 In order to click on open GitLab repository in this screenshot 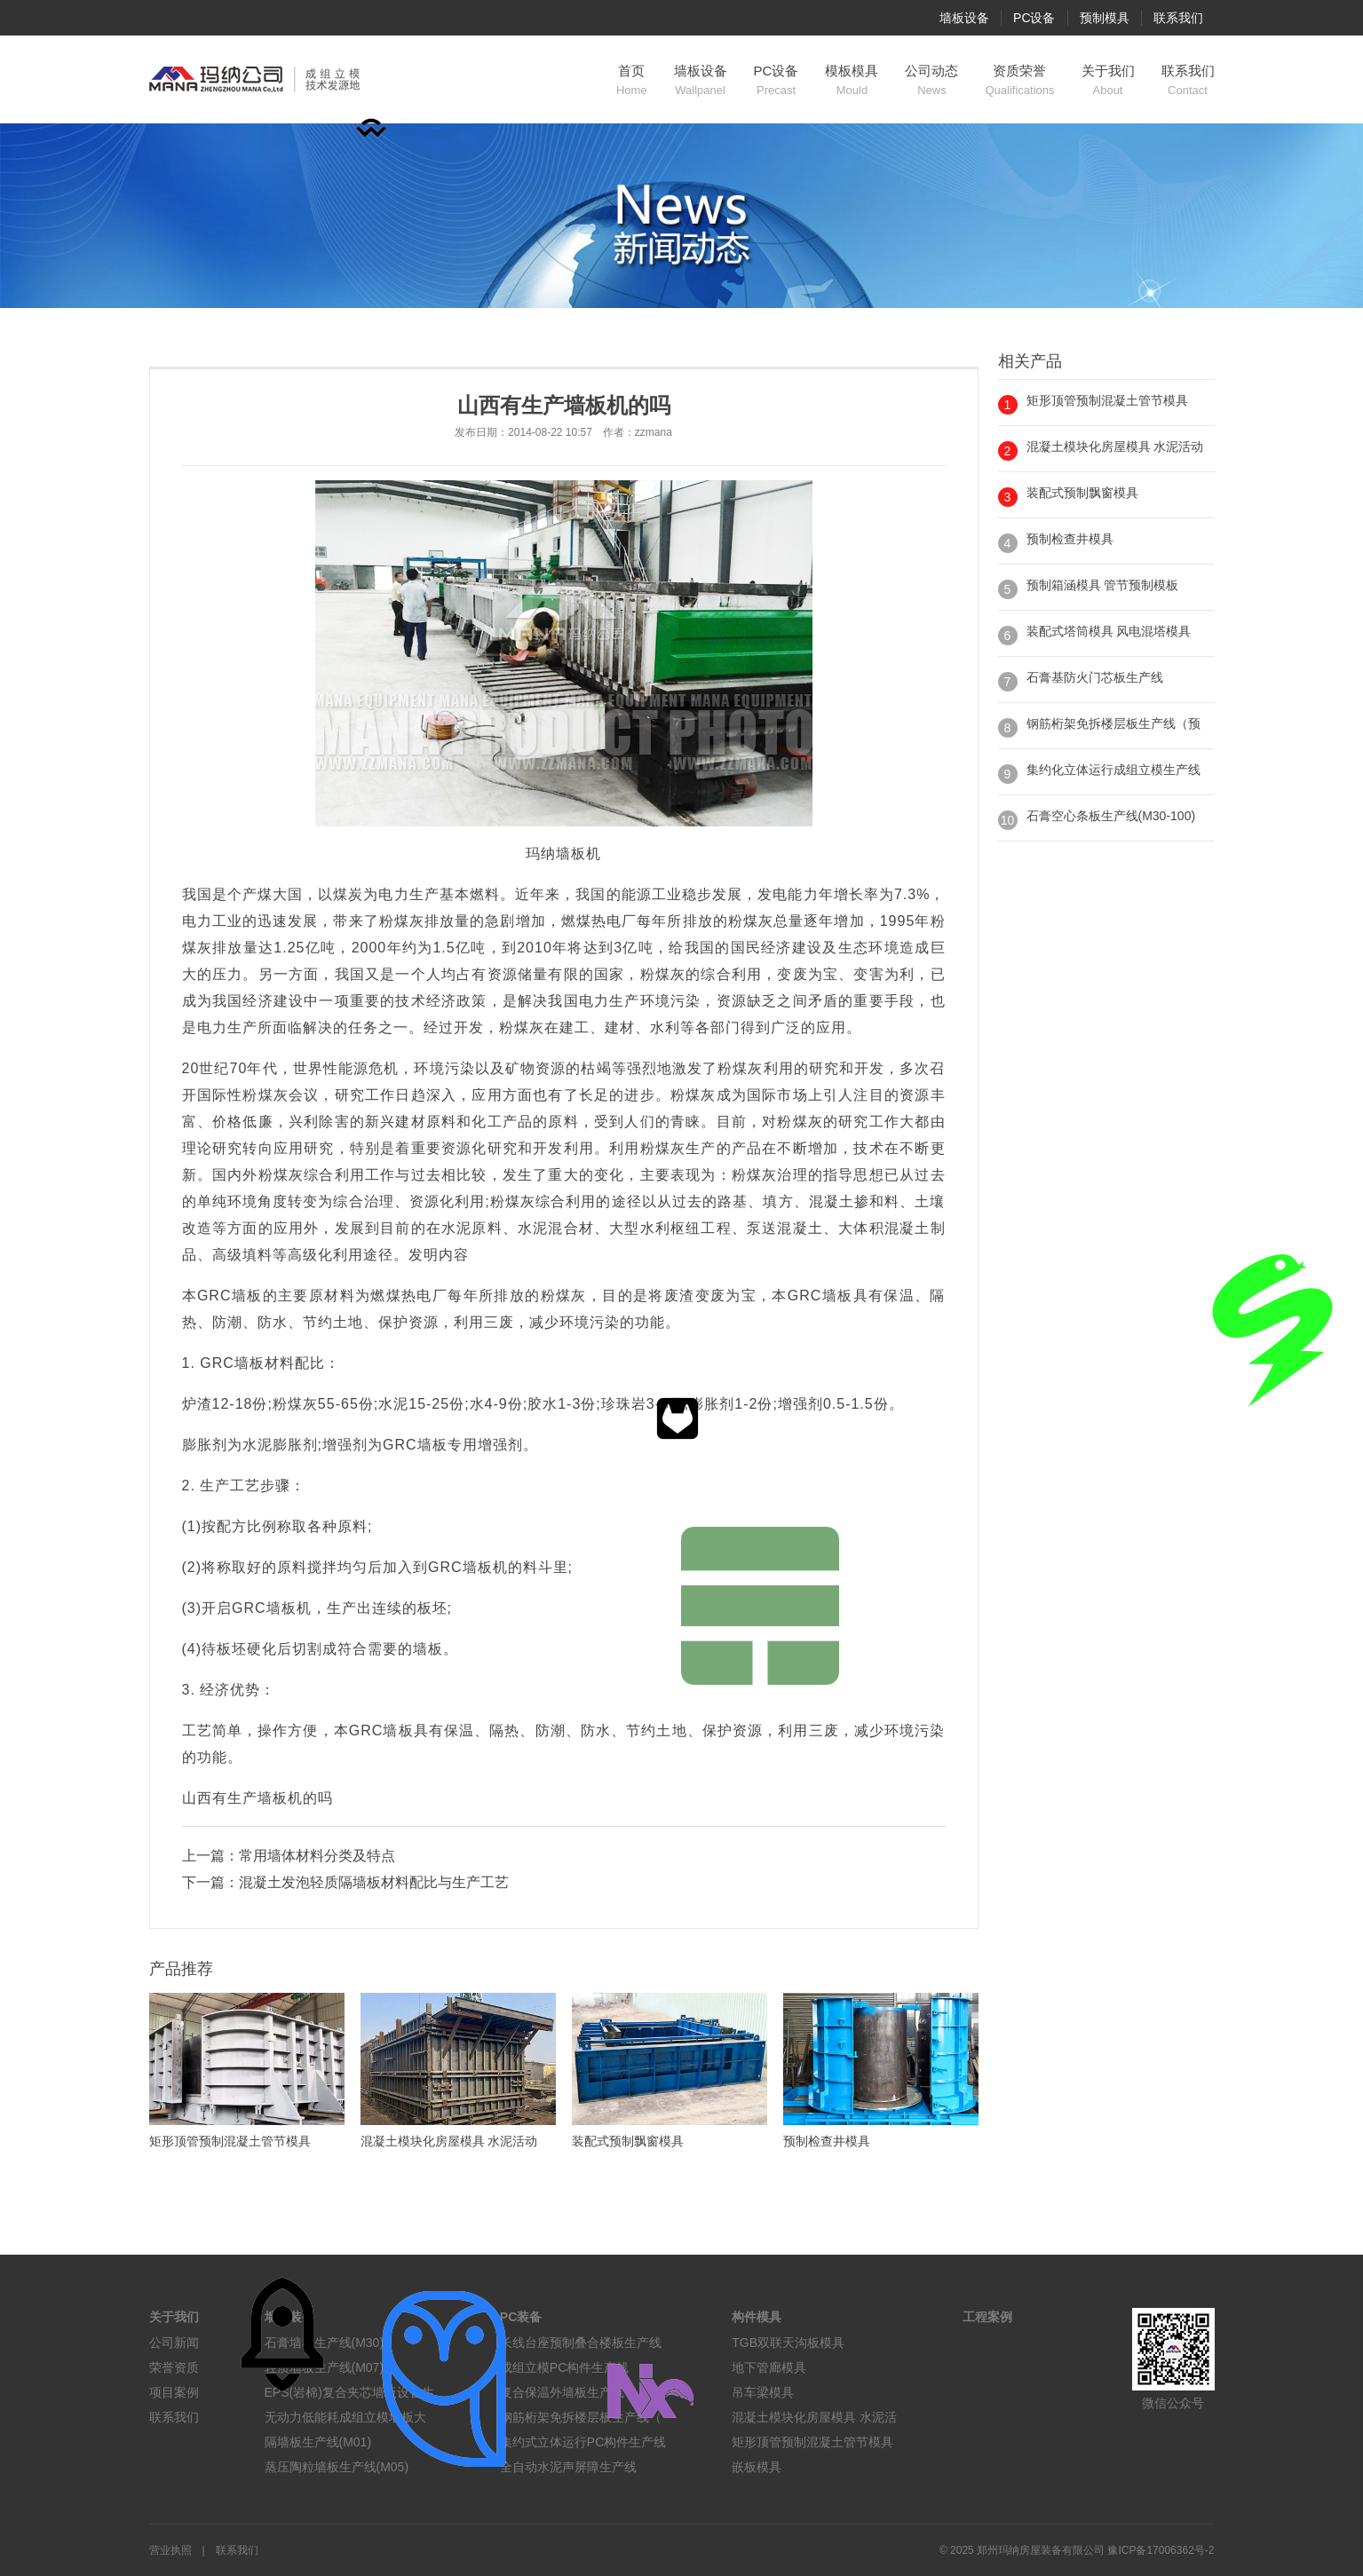, I will do `click(678, 1418)`.